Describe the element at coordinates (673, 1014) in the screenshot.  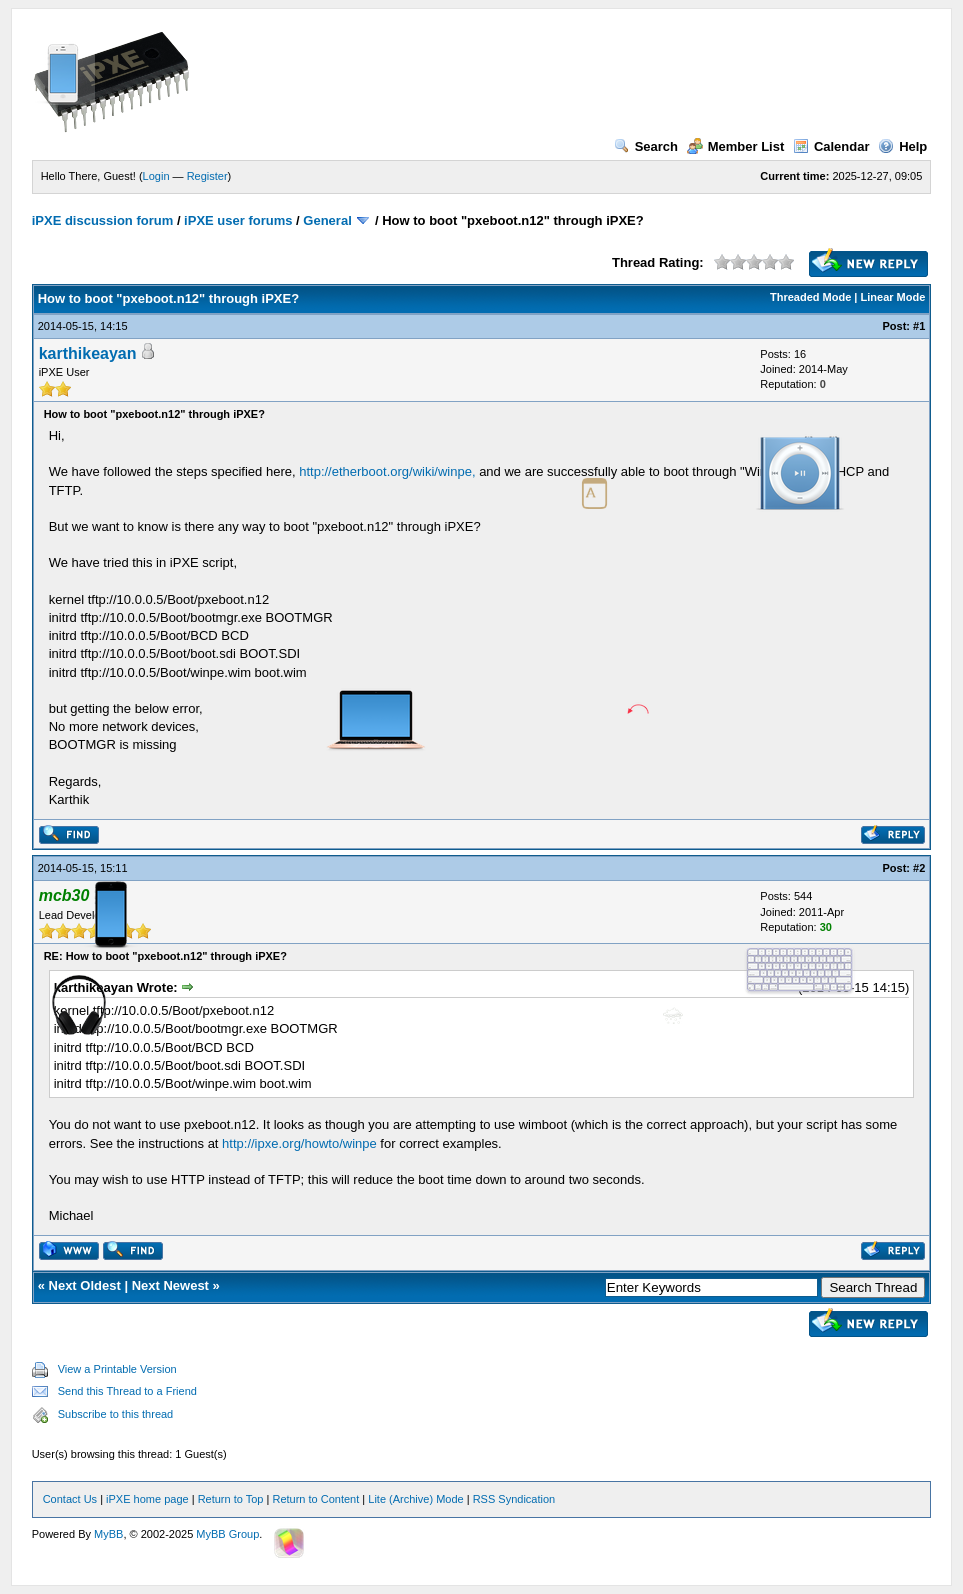
I see `indicates snowy weather conditions` at that location.